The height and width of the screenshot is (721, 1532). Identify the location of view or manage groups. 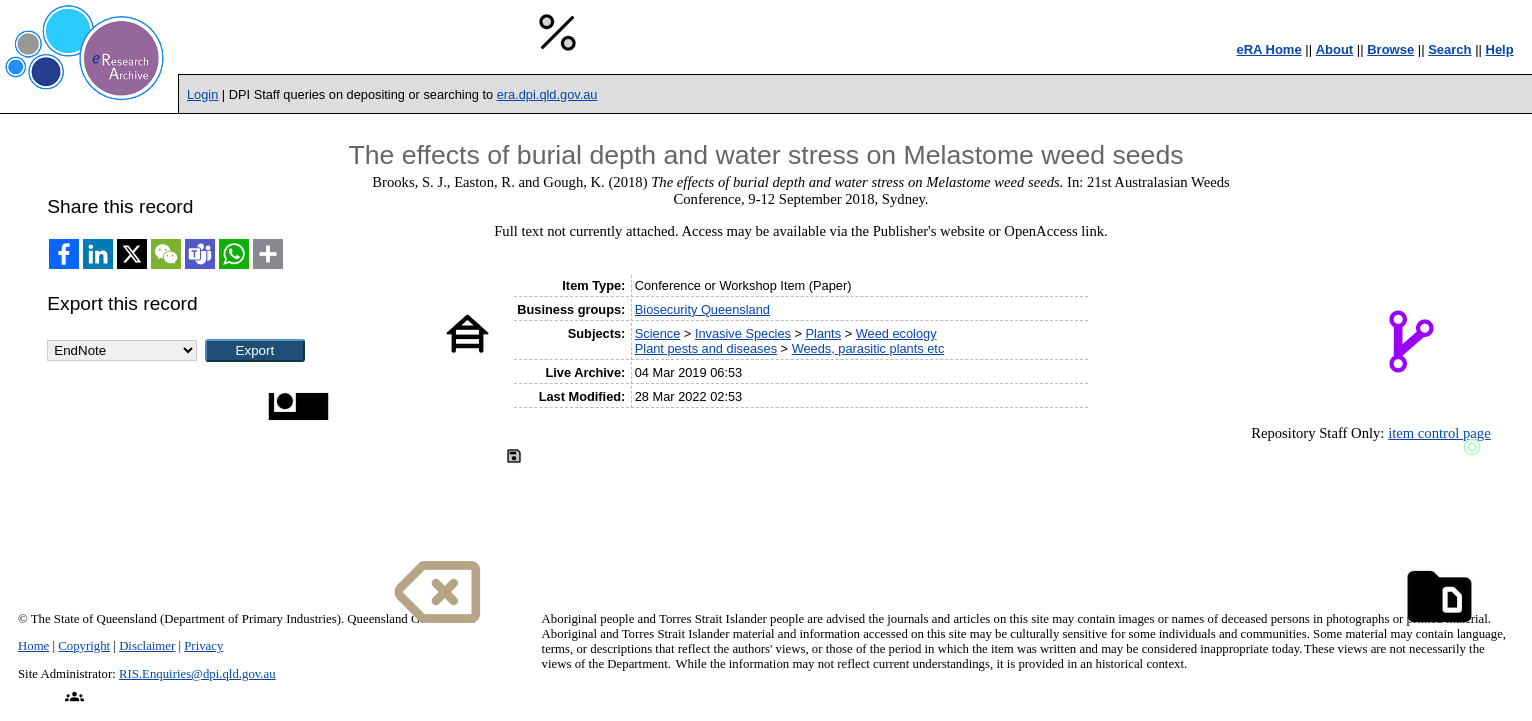
(74, 696).